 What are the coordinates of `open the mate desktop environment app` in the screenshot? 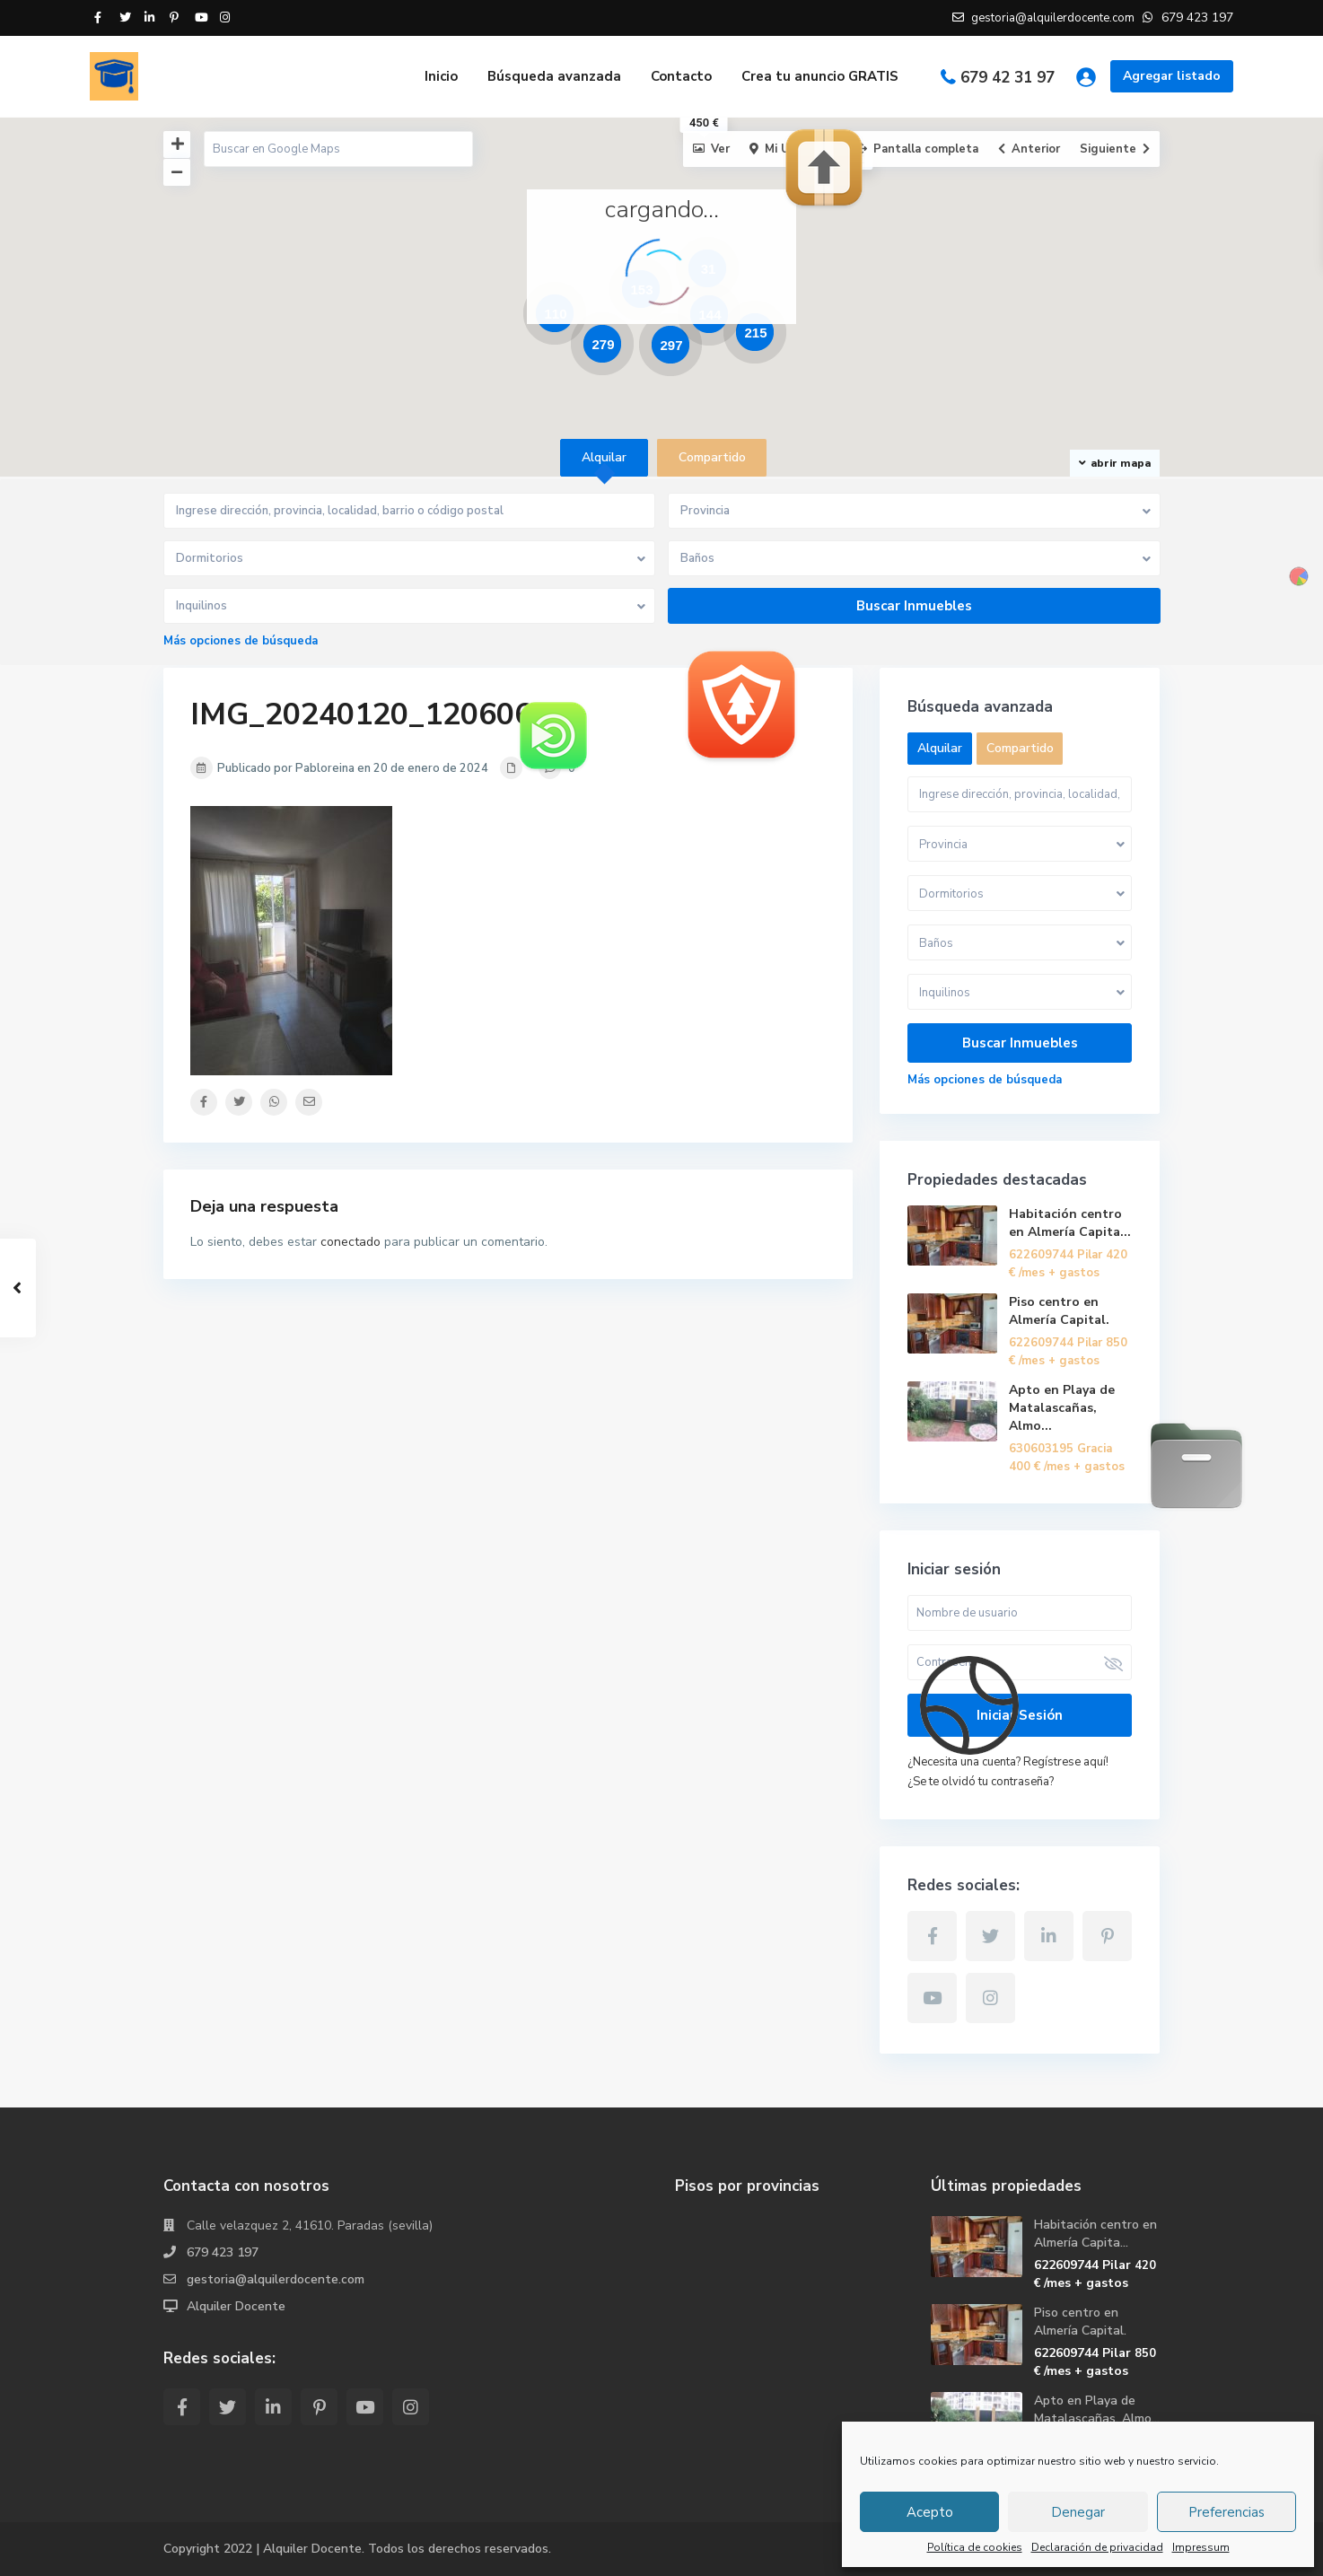 It's located at (553, 735).